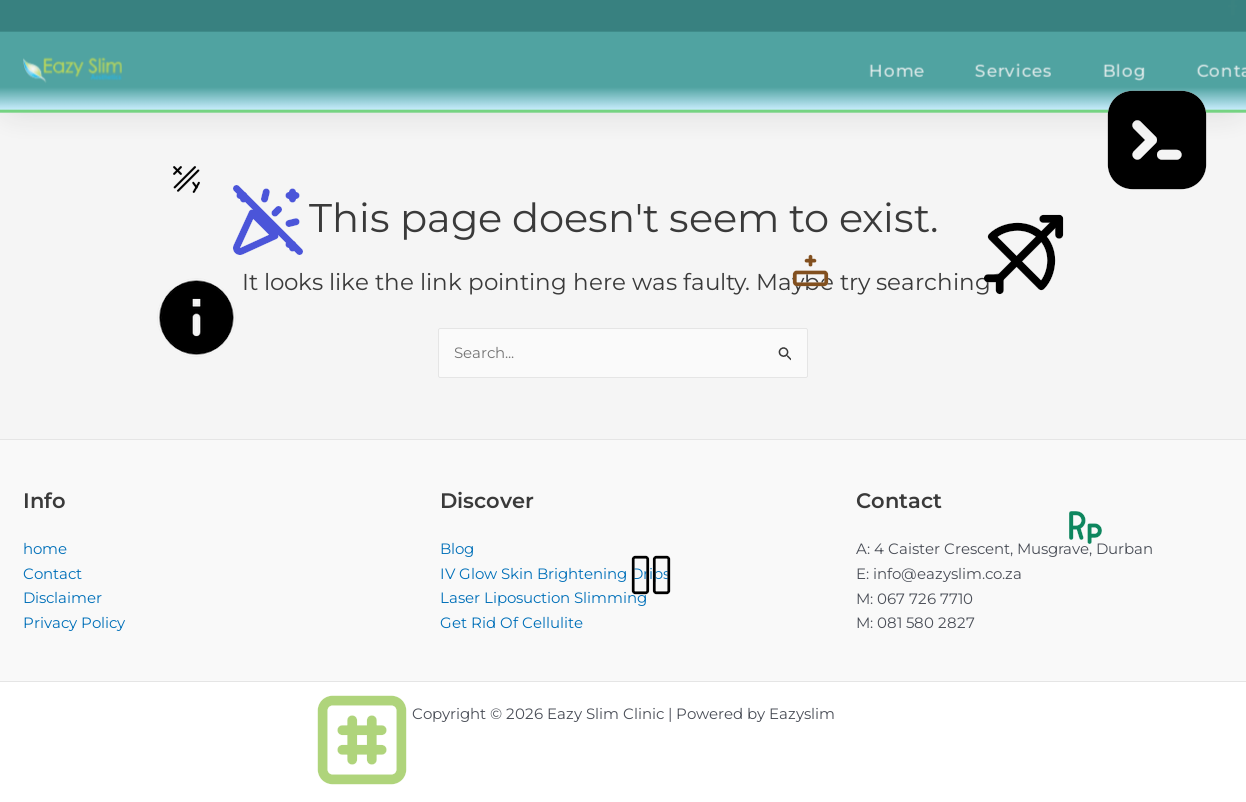 This screenshot has height=802, width=1246. What do you see at coordinates (1085, 525) in the screenshot?
I see `indicates indonesian rupiah currency` at bounding box center [1085, 525].